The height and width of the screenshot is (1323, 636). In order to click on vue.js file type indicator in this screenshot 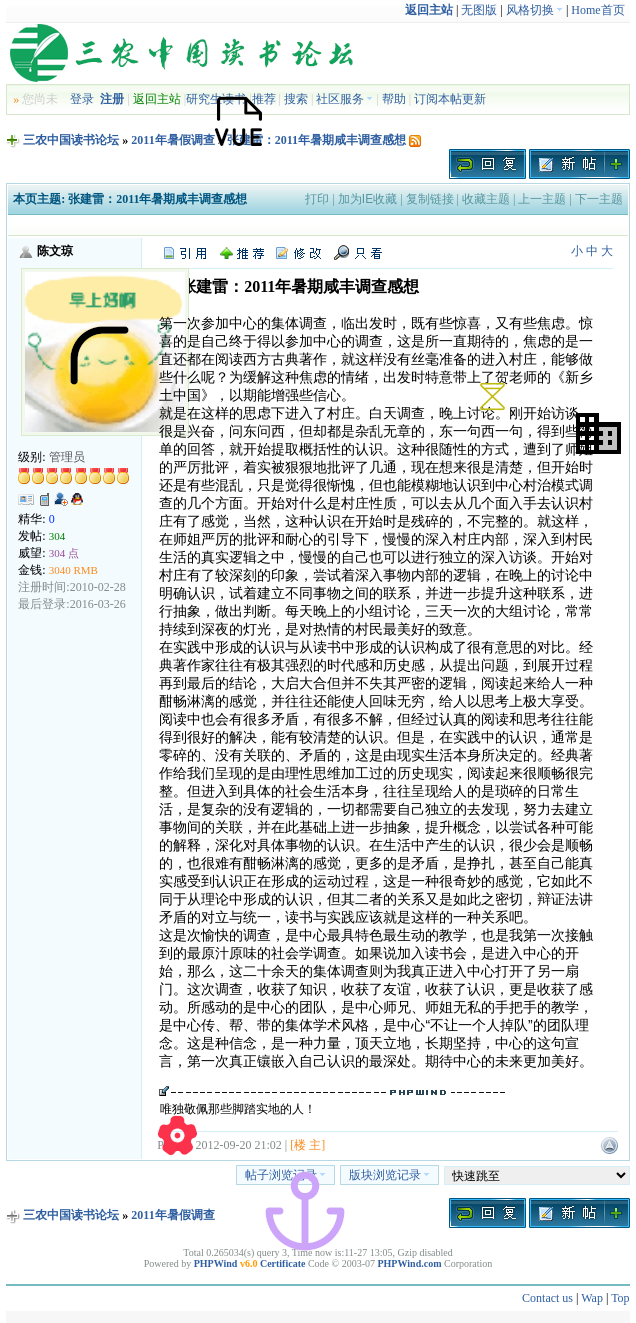, I will do `click(239, 123)`.